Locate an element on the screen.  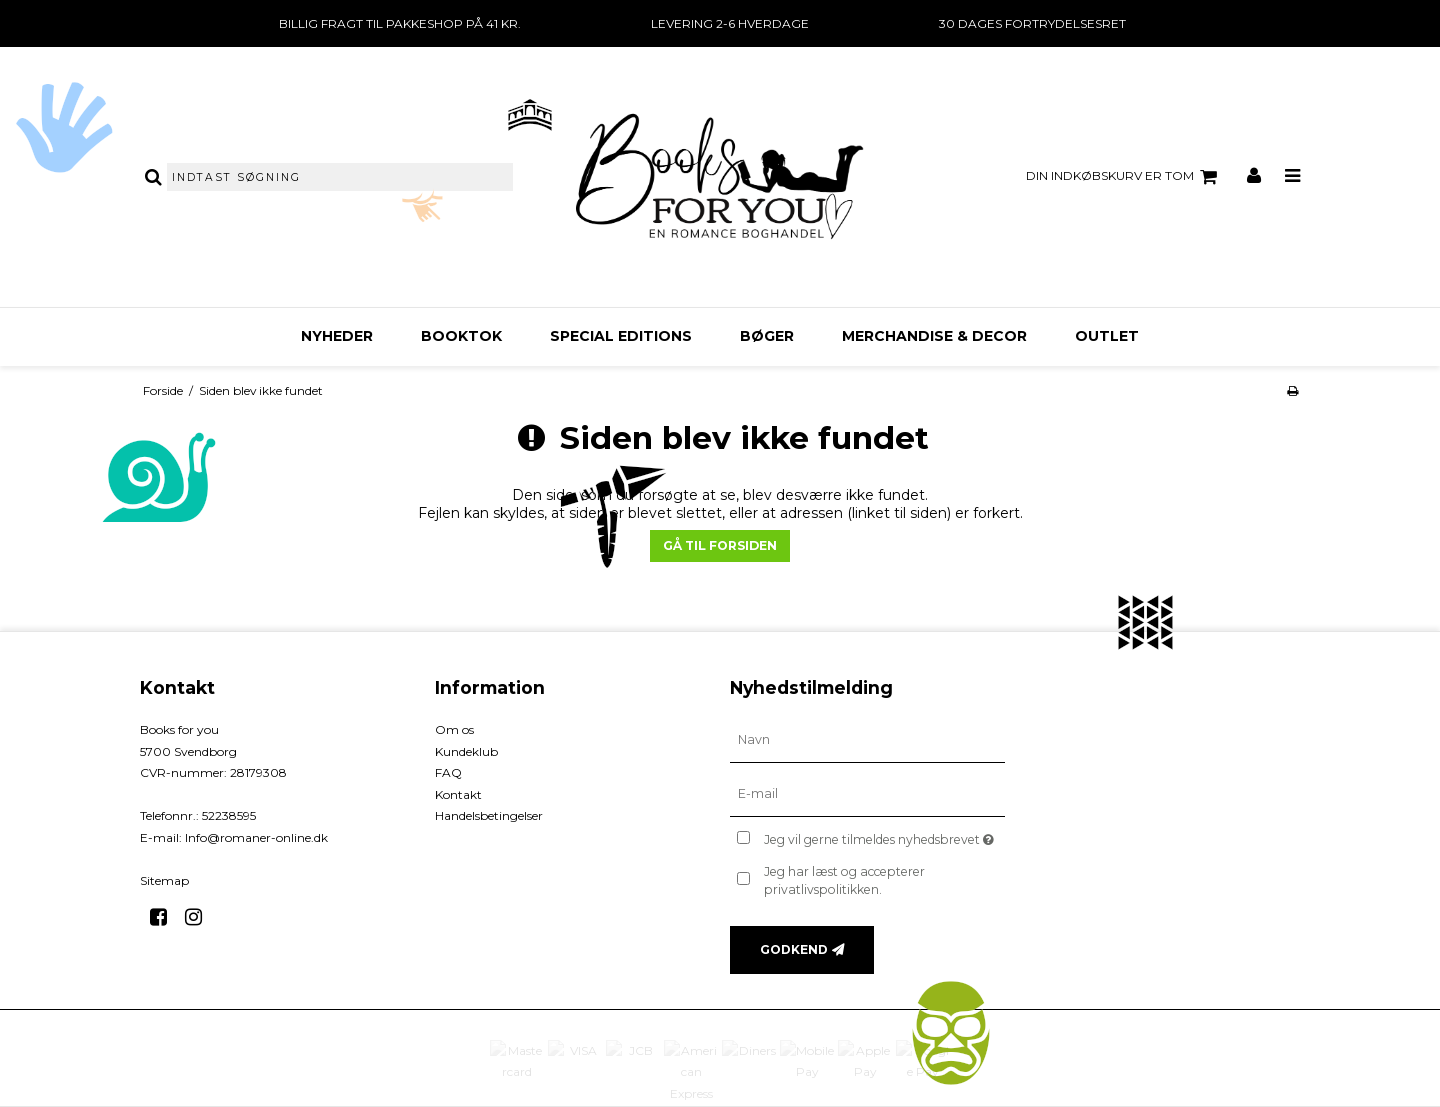
activate a divine power or special ability is located at coordinates (422, 208).